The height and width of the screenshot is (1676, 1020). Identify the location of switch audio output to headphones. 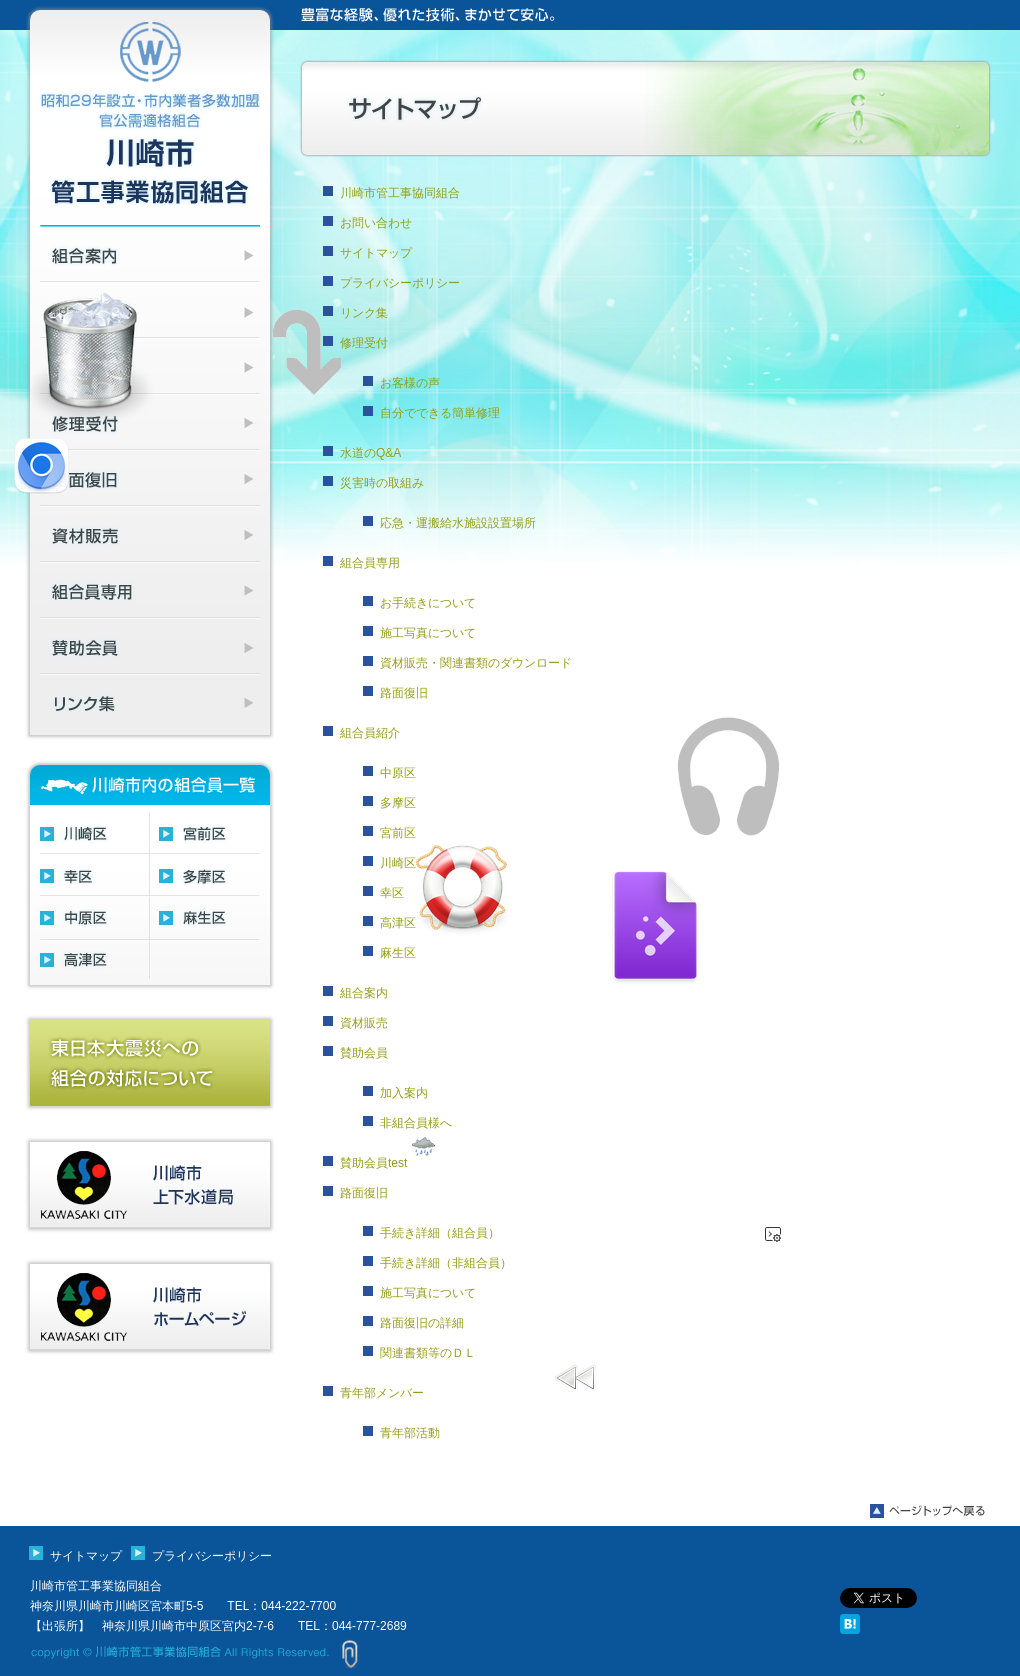
(728, 776).